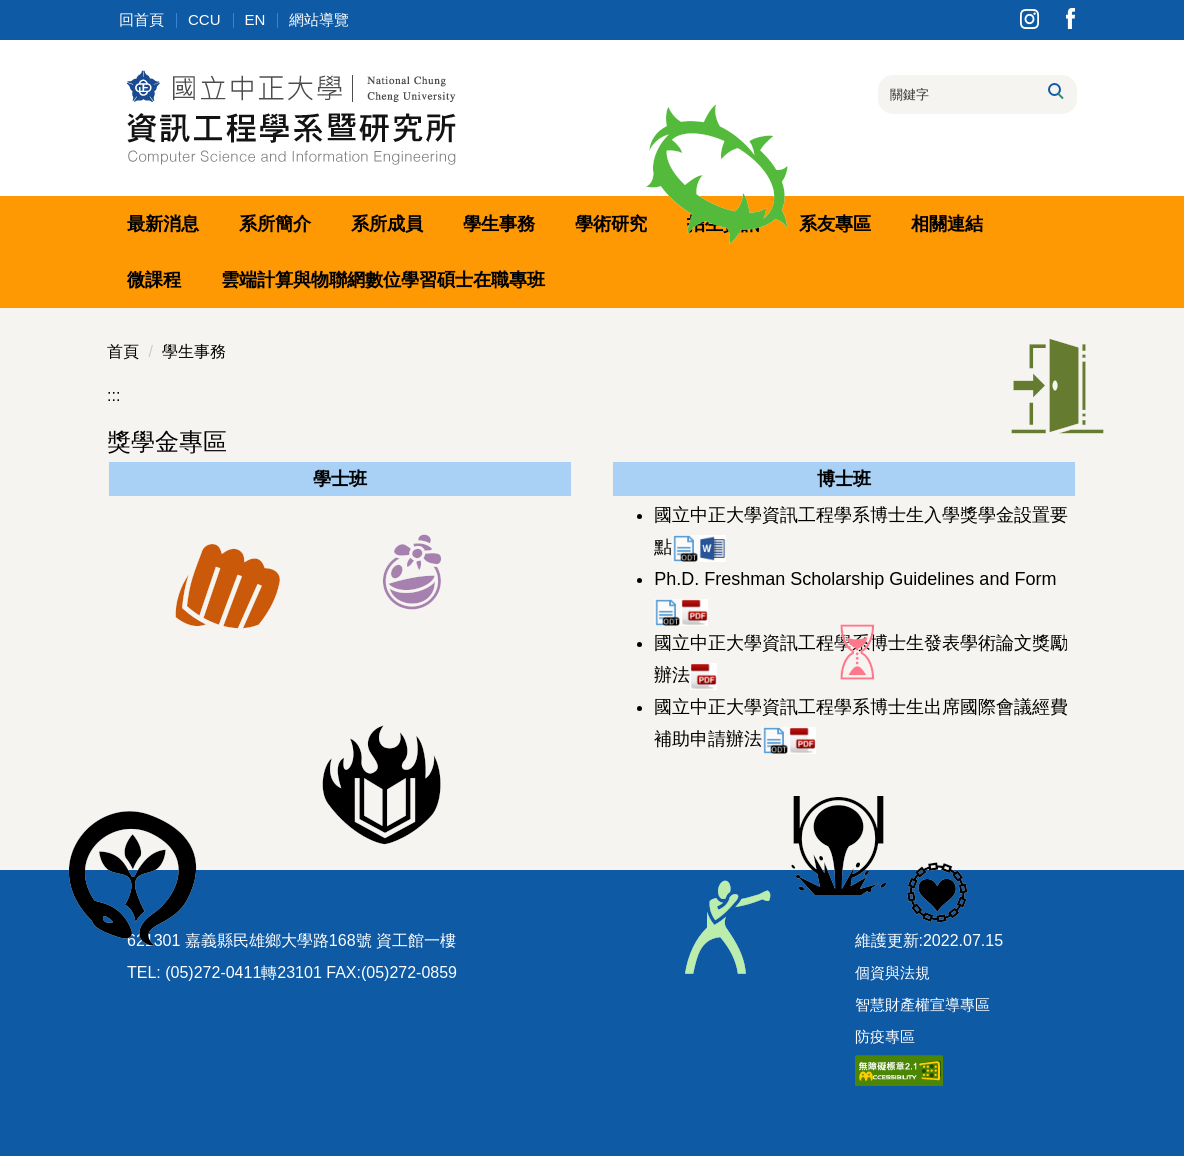  What do you see at coordinates (412, 572) in the screenshot?
I see `collect nectar or fruit rewards in-game` at bounding box center [412, 572].